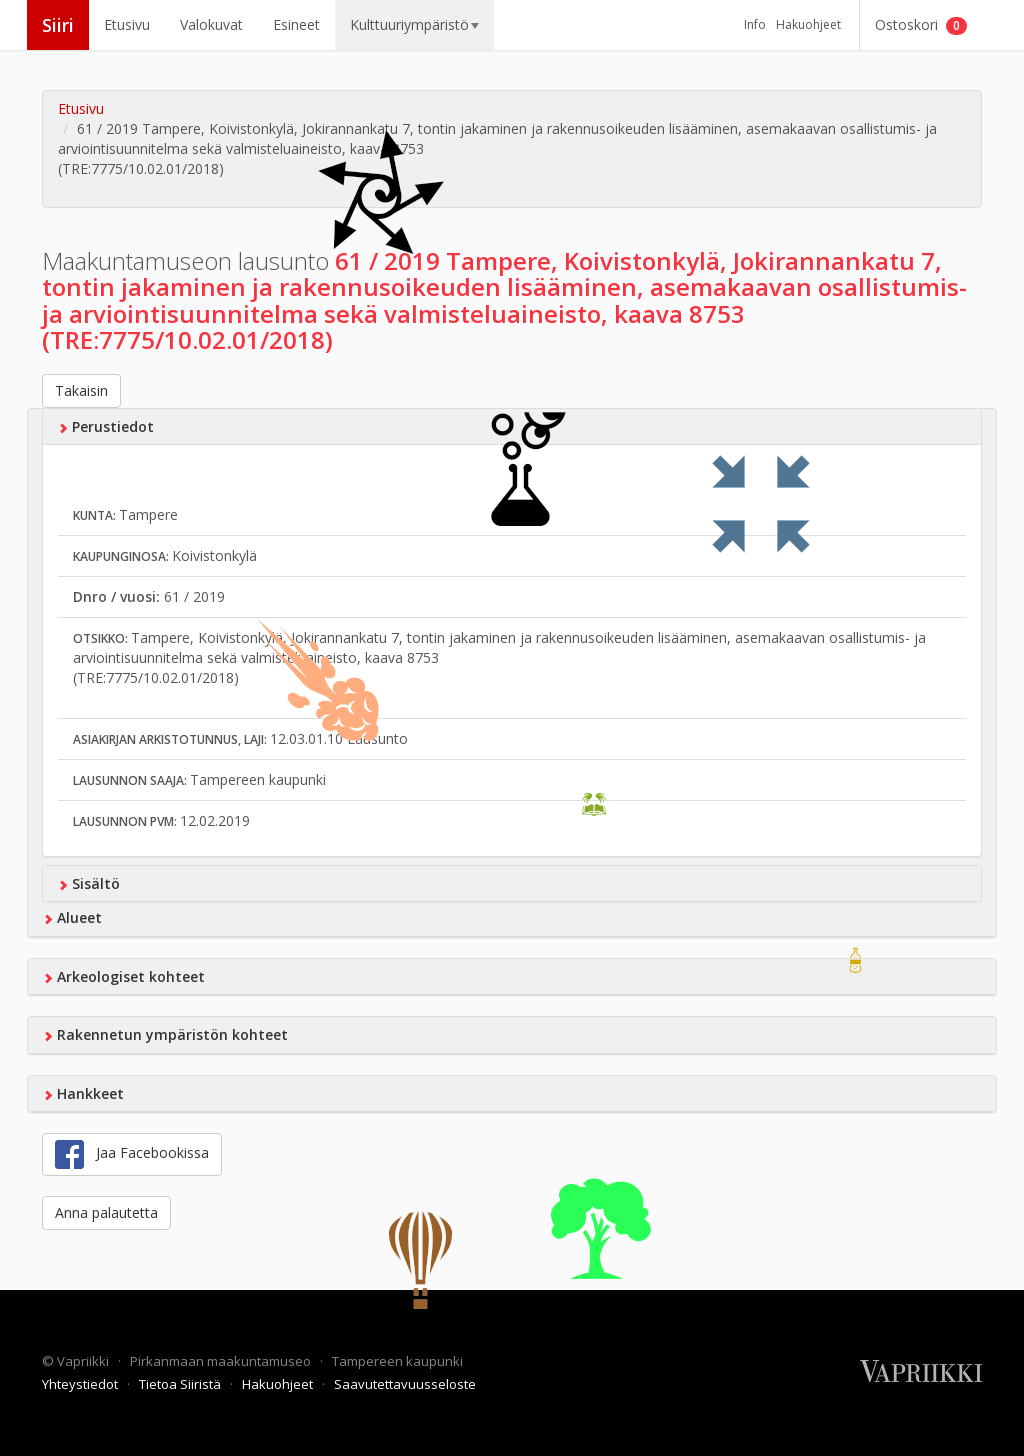 The width and height of the screenshot is (1024, 1456). Describe the element at coordinates (601, 1228) in the screenshot. I see `select beech tree type in a nature or forestry game` at that location.